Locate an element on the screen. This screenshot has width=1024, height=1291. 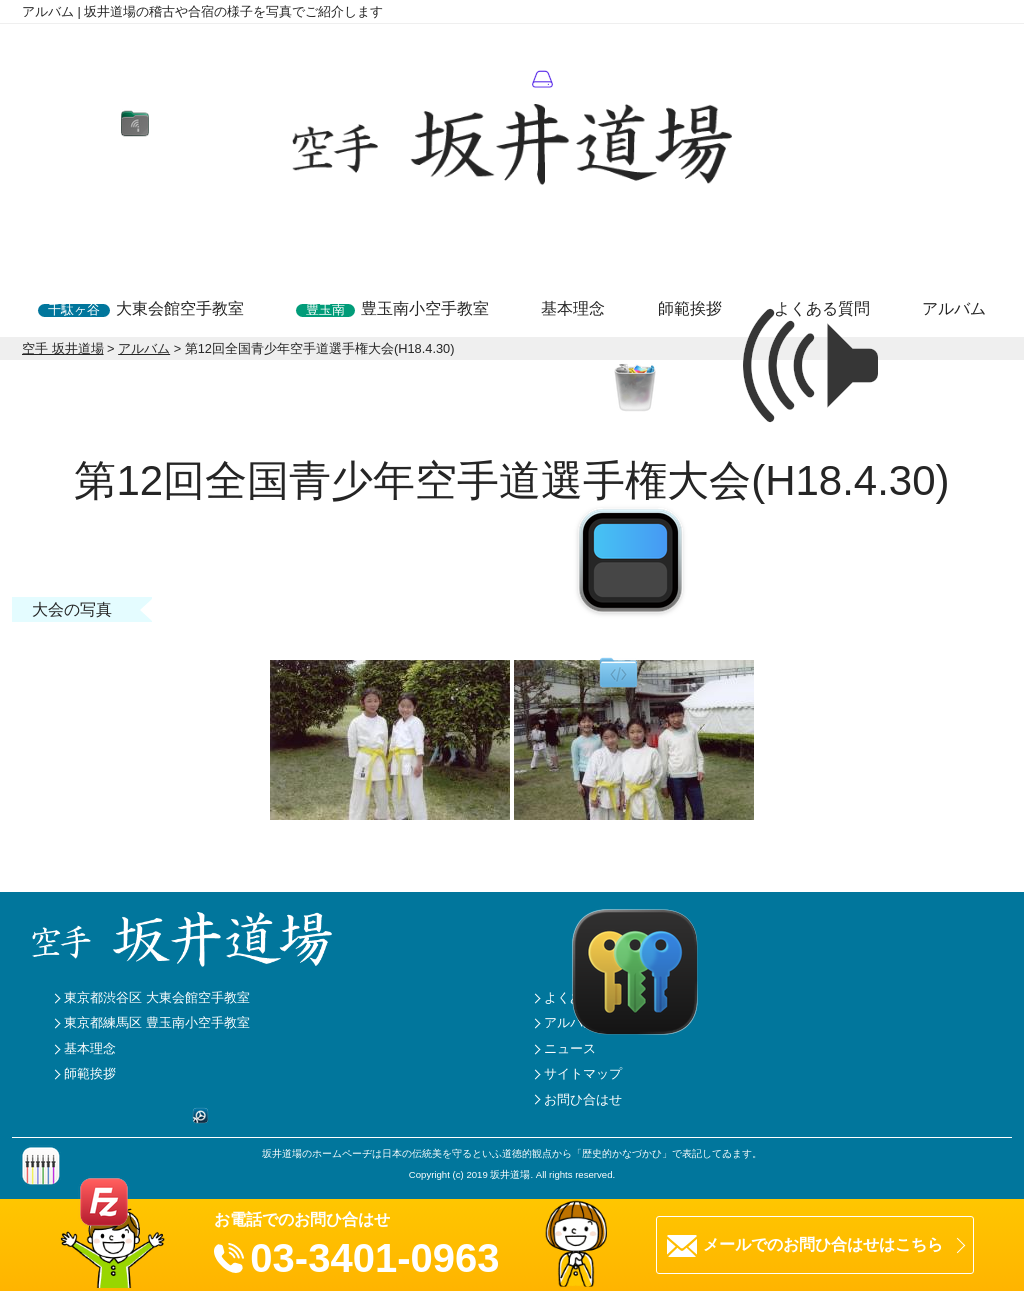
eject or safely remove external drive is located at coordinates (542, 78).